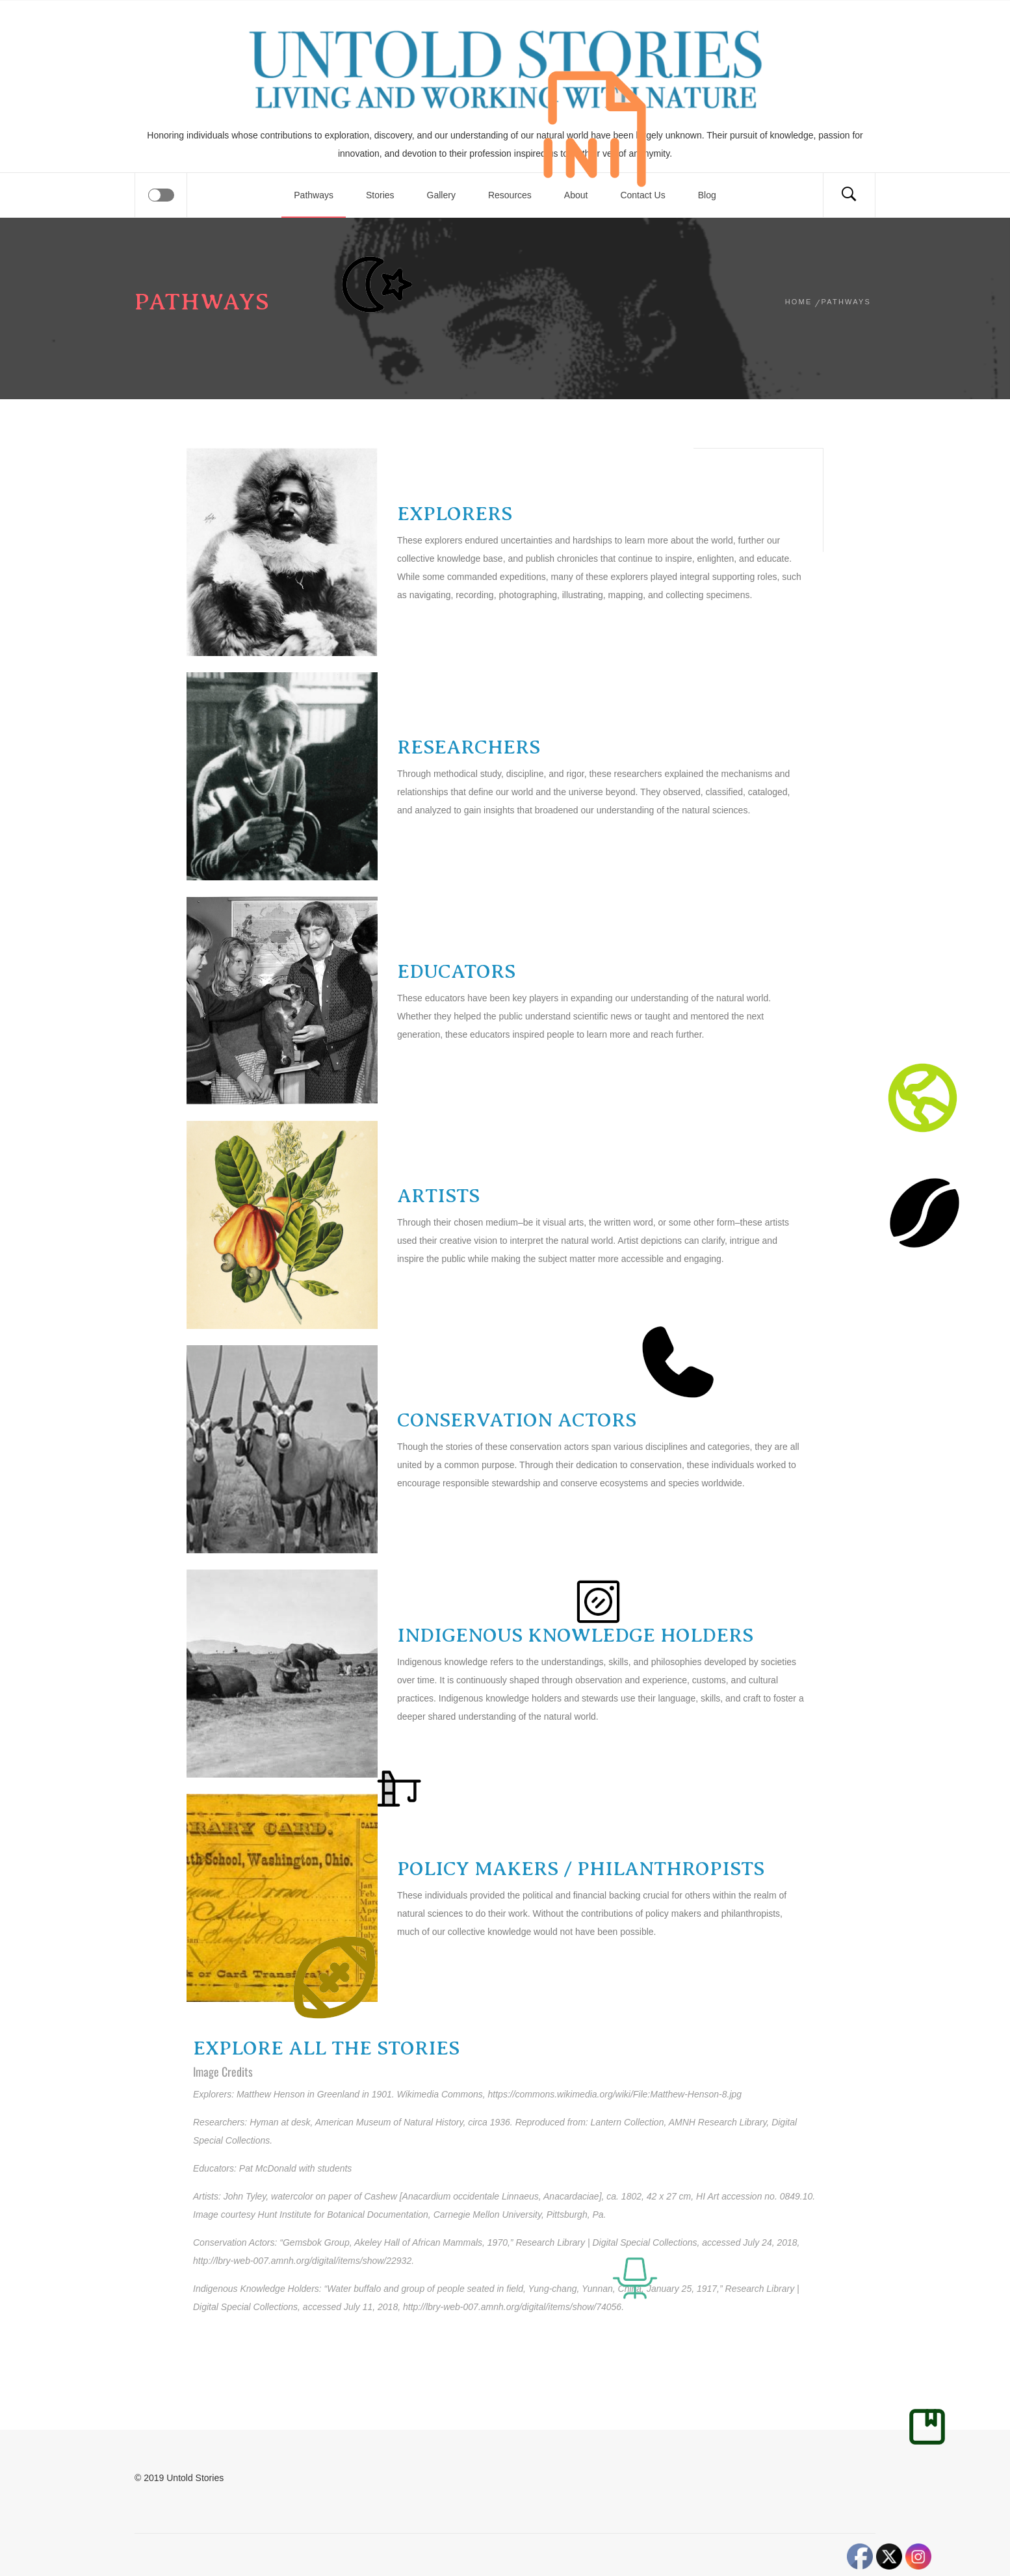 This screenshot has width=1010, height=2576. What do you see at coordinates (635, 2278) in the screenshot?
I see `access workspace or office settings` at bounding box center [635, 2278].